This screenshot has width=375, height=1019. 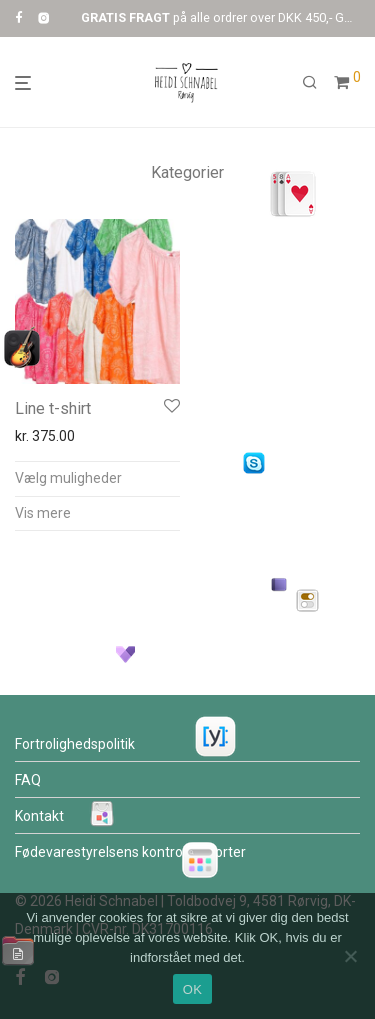 I want to click on open Microsoft Kaizala service app, so click(x=125, y=654).